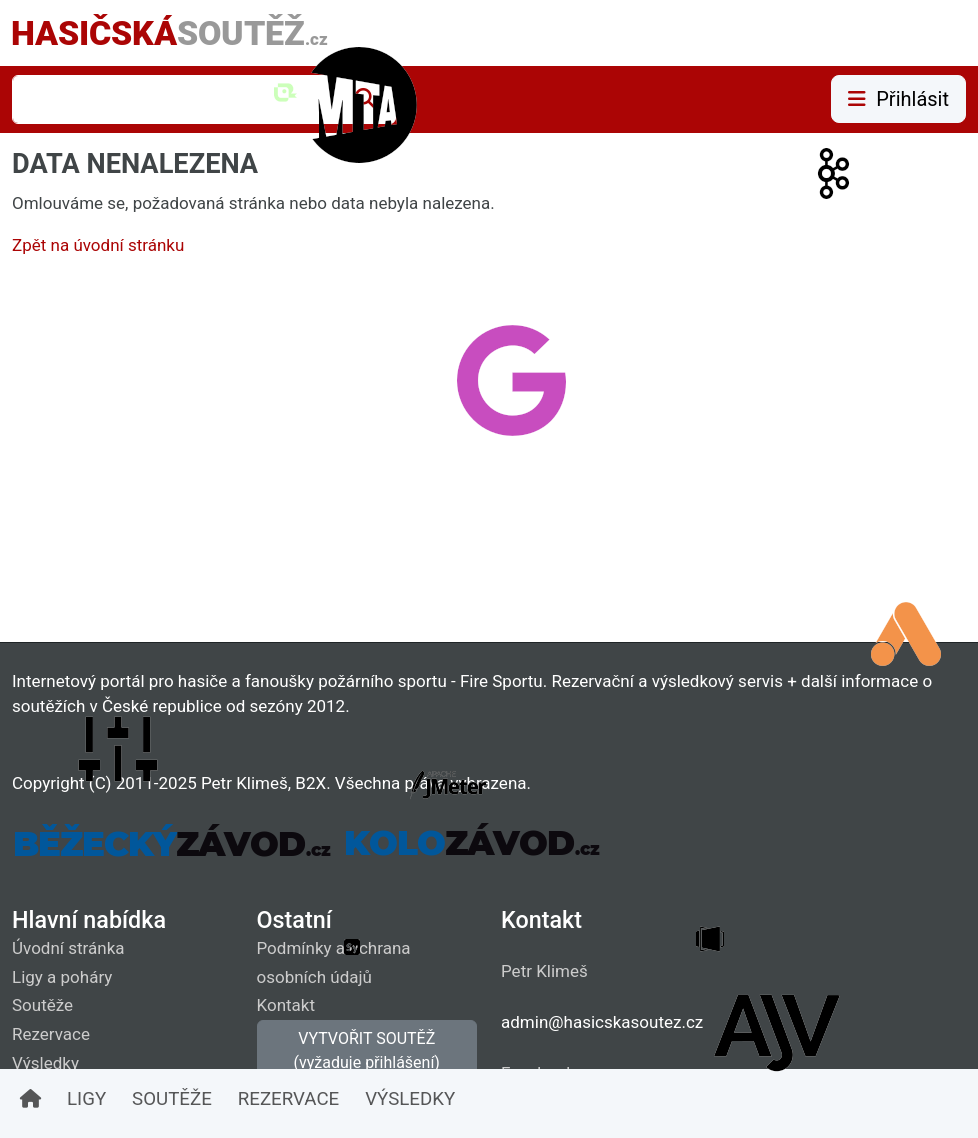 The height and width of the screenshot is (1138, 978). I want to click on sign in with Google, so click(511, 380).